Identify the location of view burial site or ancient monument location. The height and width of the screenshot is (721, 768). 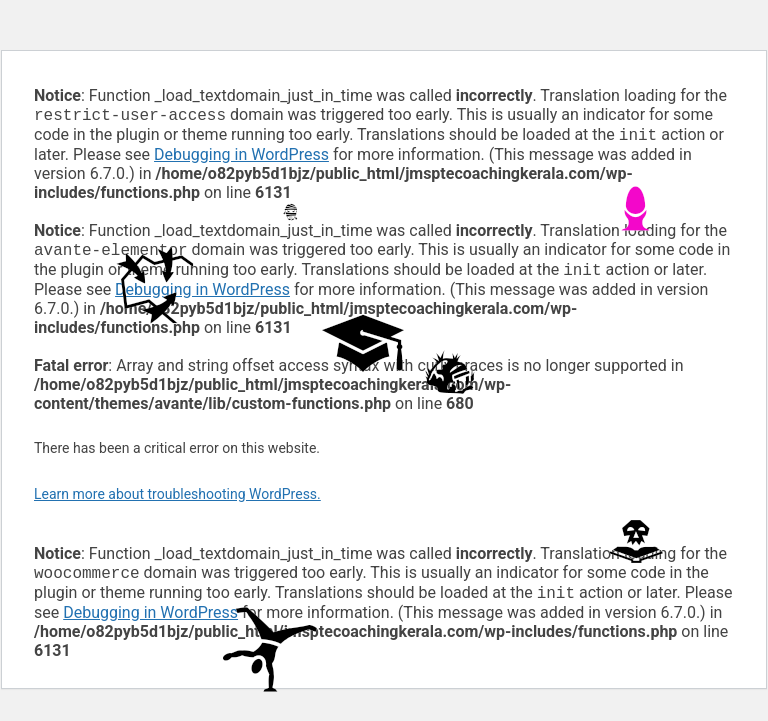
(450, 372).